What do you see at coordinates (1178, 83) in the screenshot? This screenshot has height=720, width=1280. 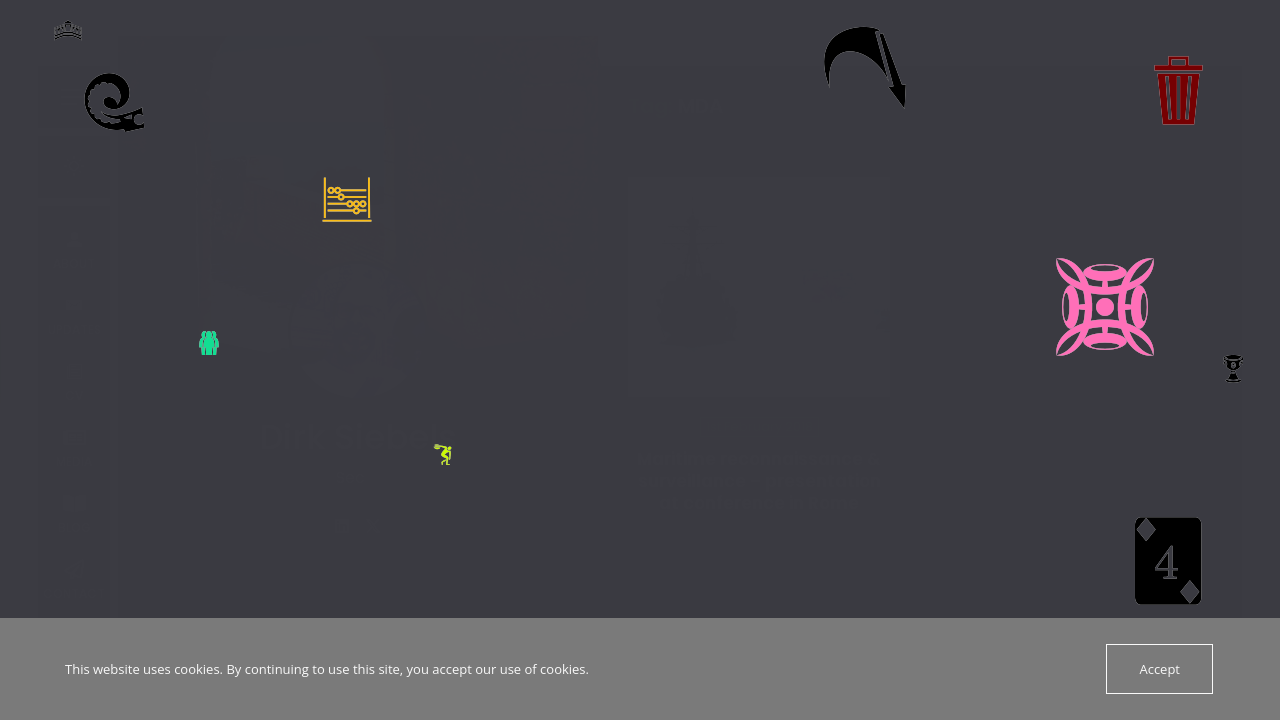 I see `delete selected item` at bounding box center [1178, 83].